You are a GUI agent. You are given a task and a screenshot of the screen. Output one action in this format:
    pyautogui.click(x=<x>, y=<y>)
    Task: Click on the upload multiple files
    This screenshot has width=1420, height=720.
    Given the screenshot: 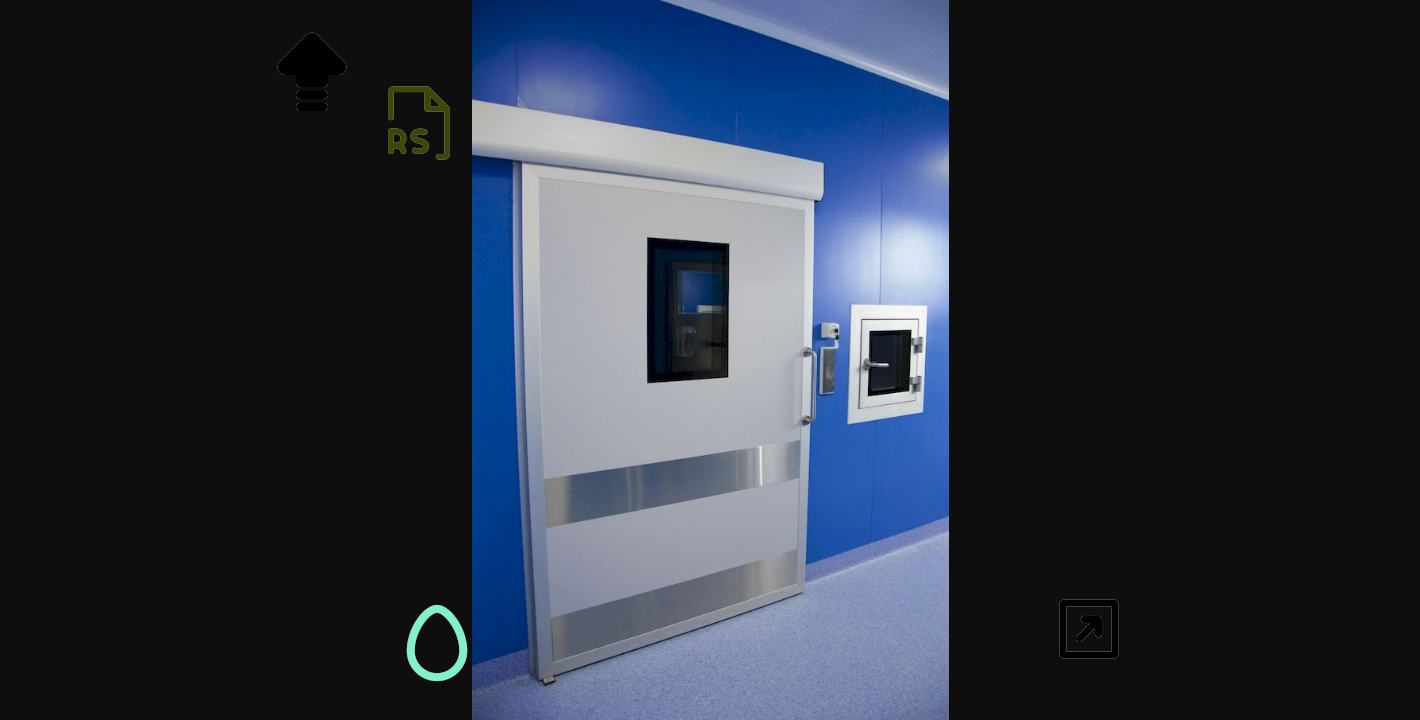 What is the action you would take?
    pyautogui.click(x=312, y=71)
    